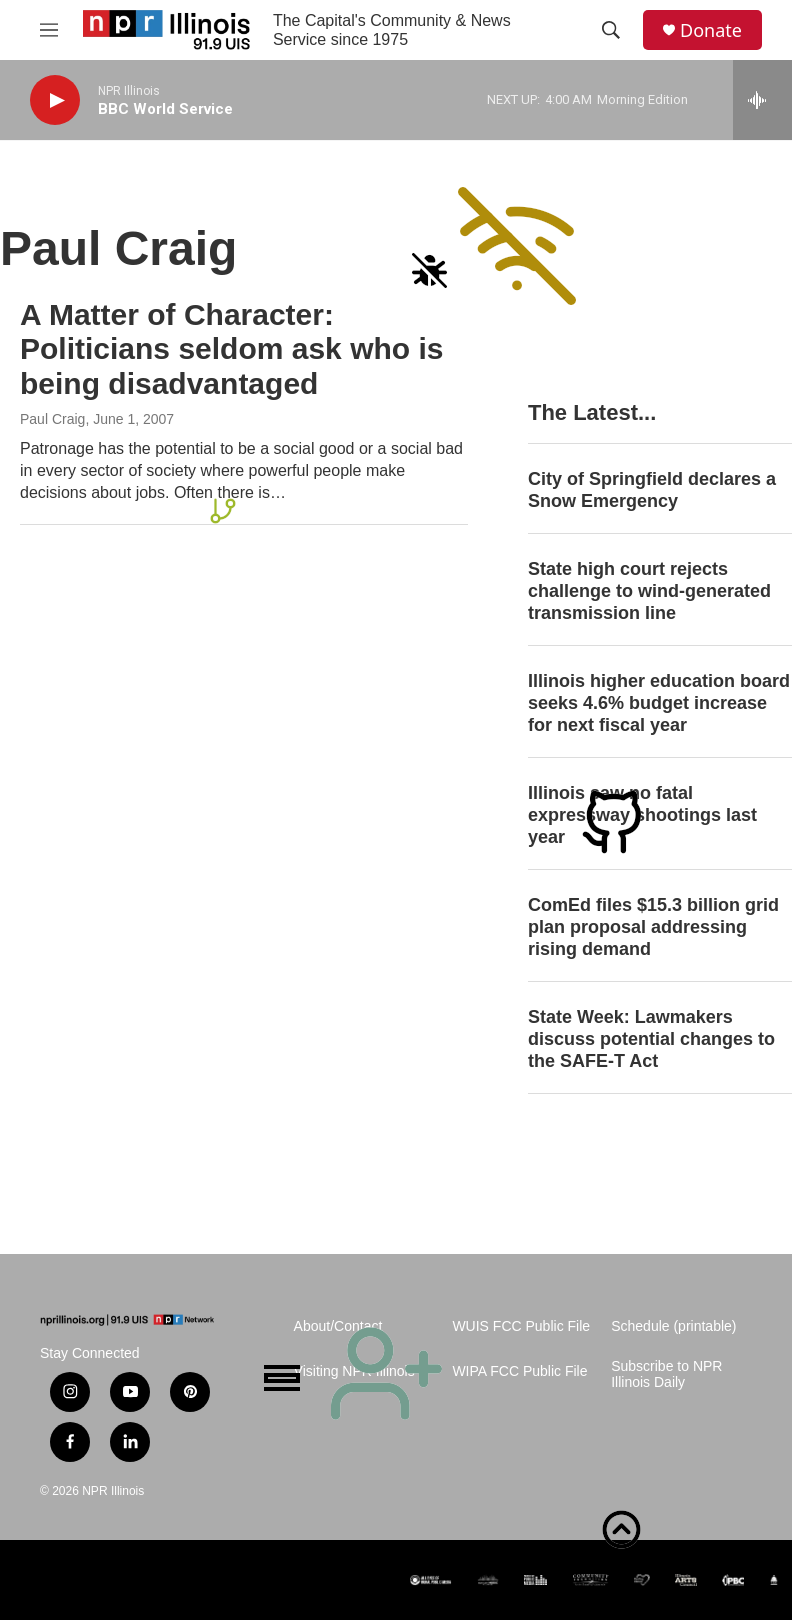 Image resolution: width=792 pixels, height=1620 pixels. What do you see at coordinates (621, 1529) in the screenshot?
I see `scroll to top of page` at bounding box center [621, 1529].